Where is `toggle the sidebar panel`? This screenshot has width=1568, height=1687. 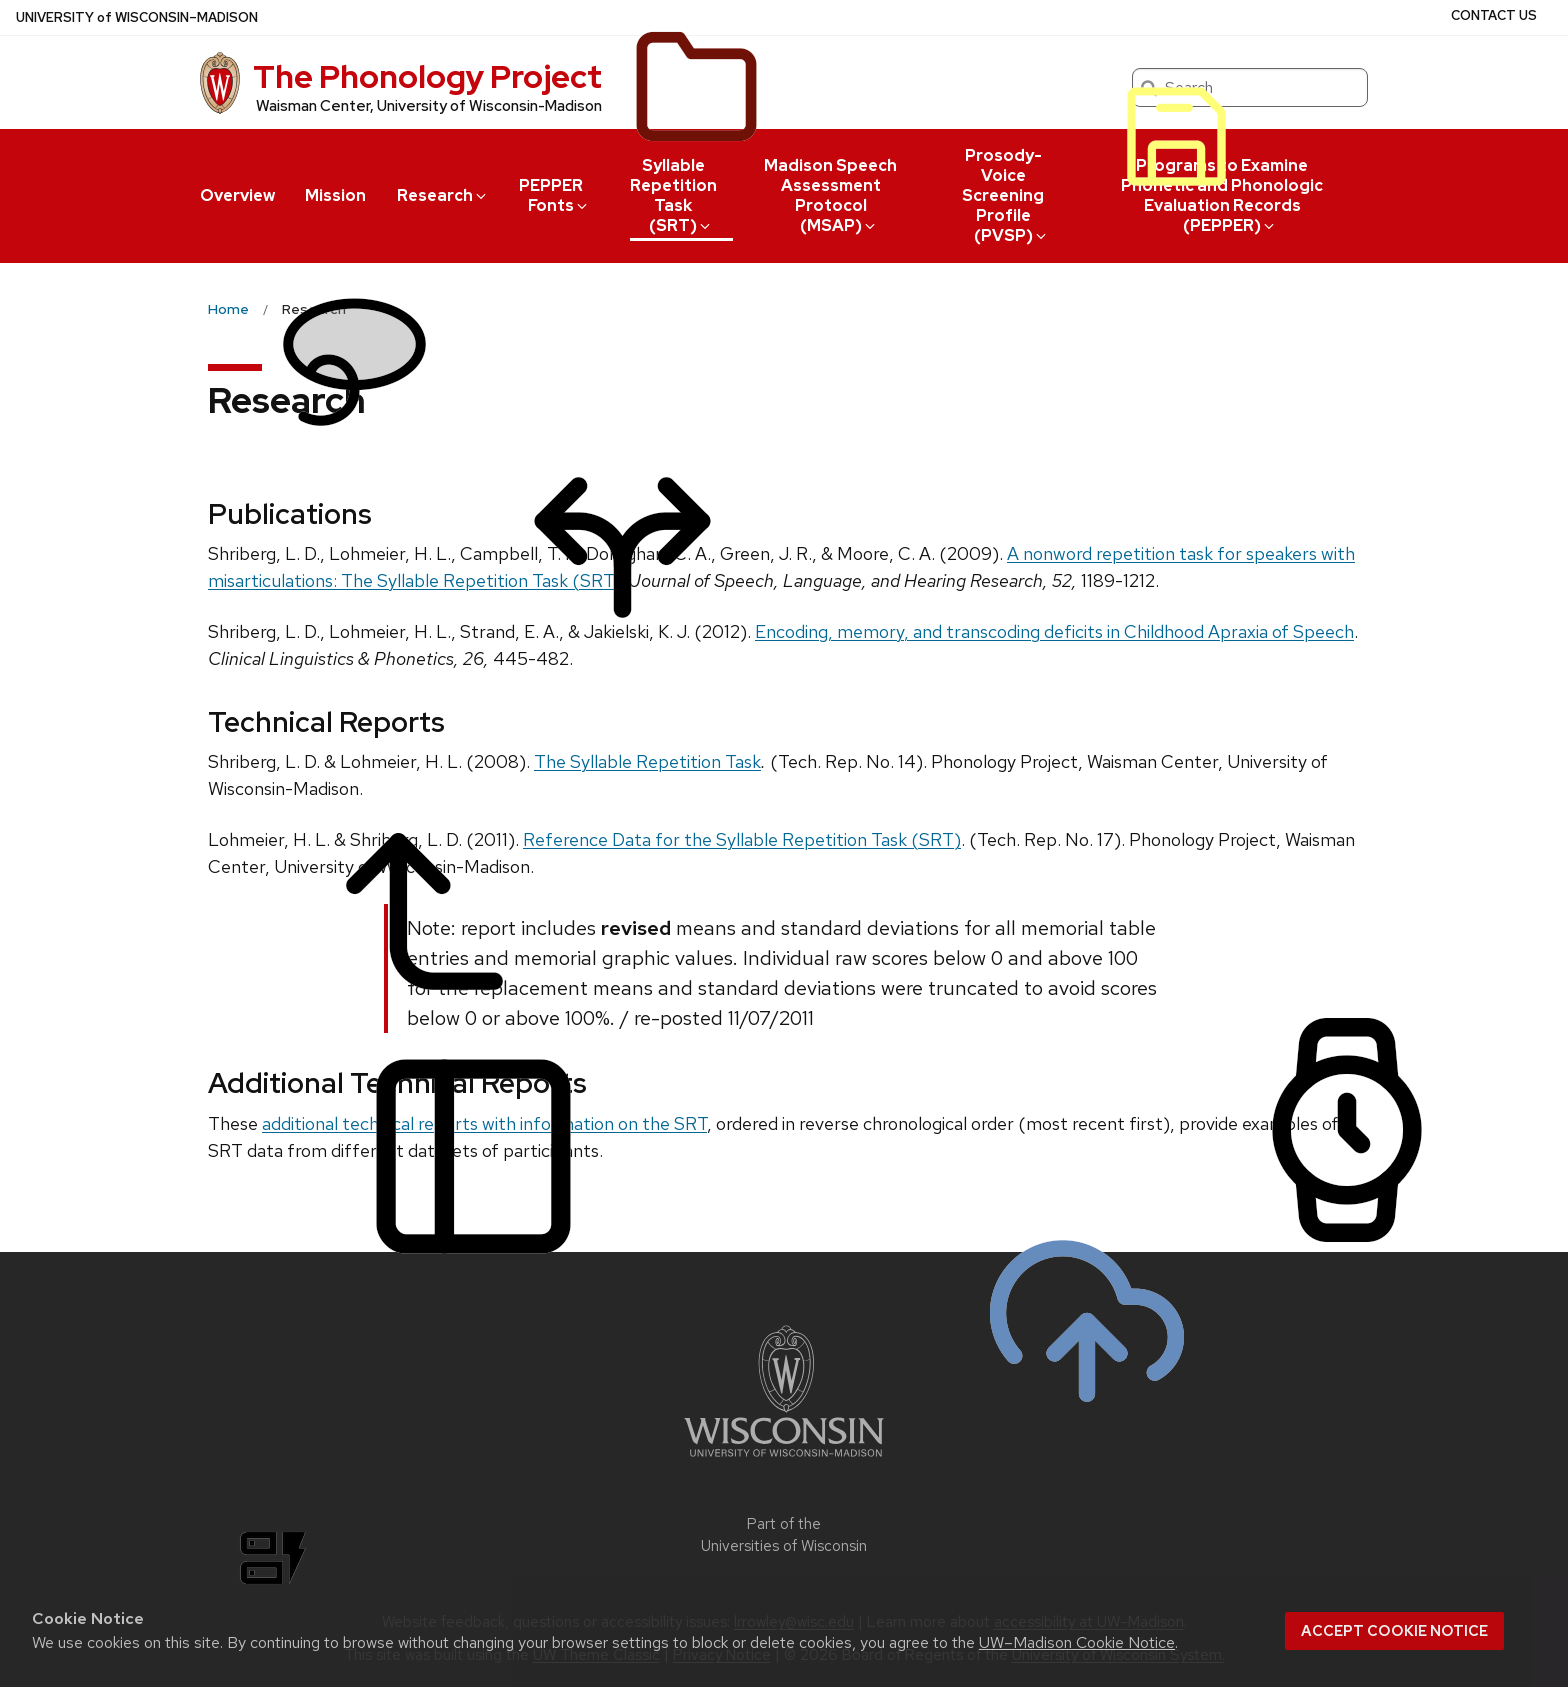 toggle the sidebar panel is located at coordinates (473, 1156).